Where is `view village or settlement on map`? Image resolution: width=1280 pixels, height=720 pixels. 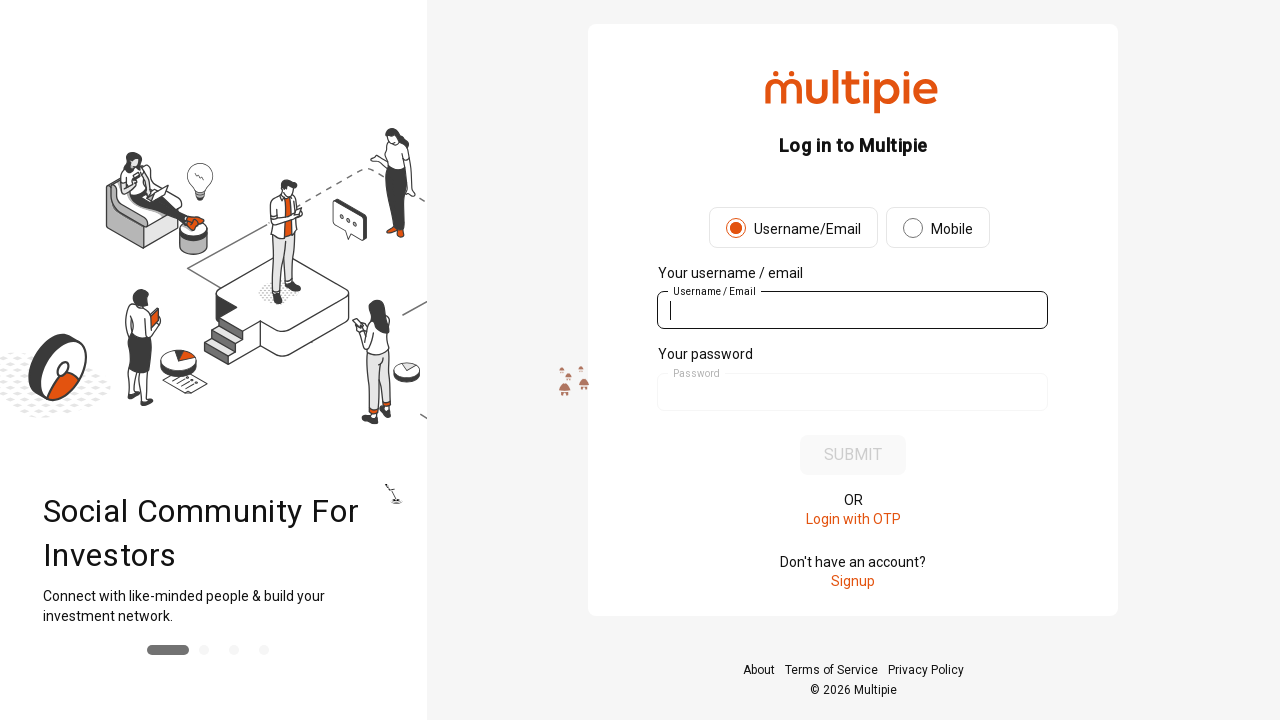 view village or settlement on map is located at coordinates (574, 381).